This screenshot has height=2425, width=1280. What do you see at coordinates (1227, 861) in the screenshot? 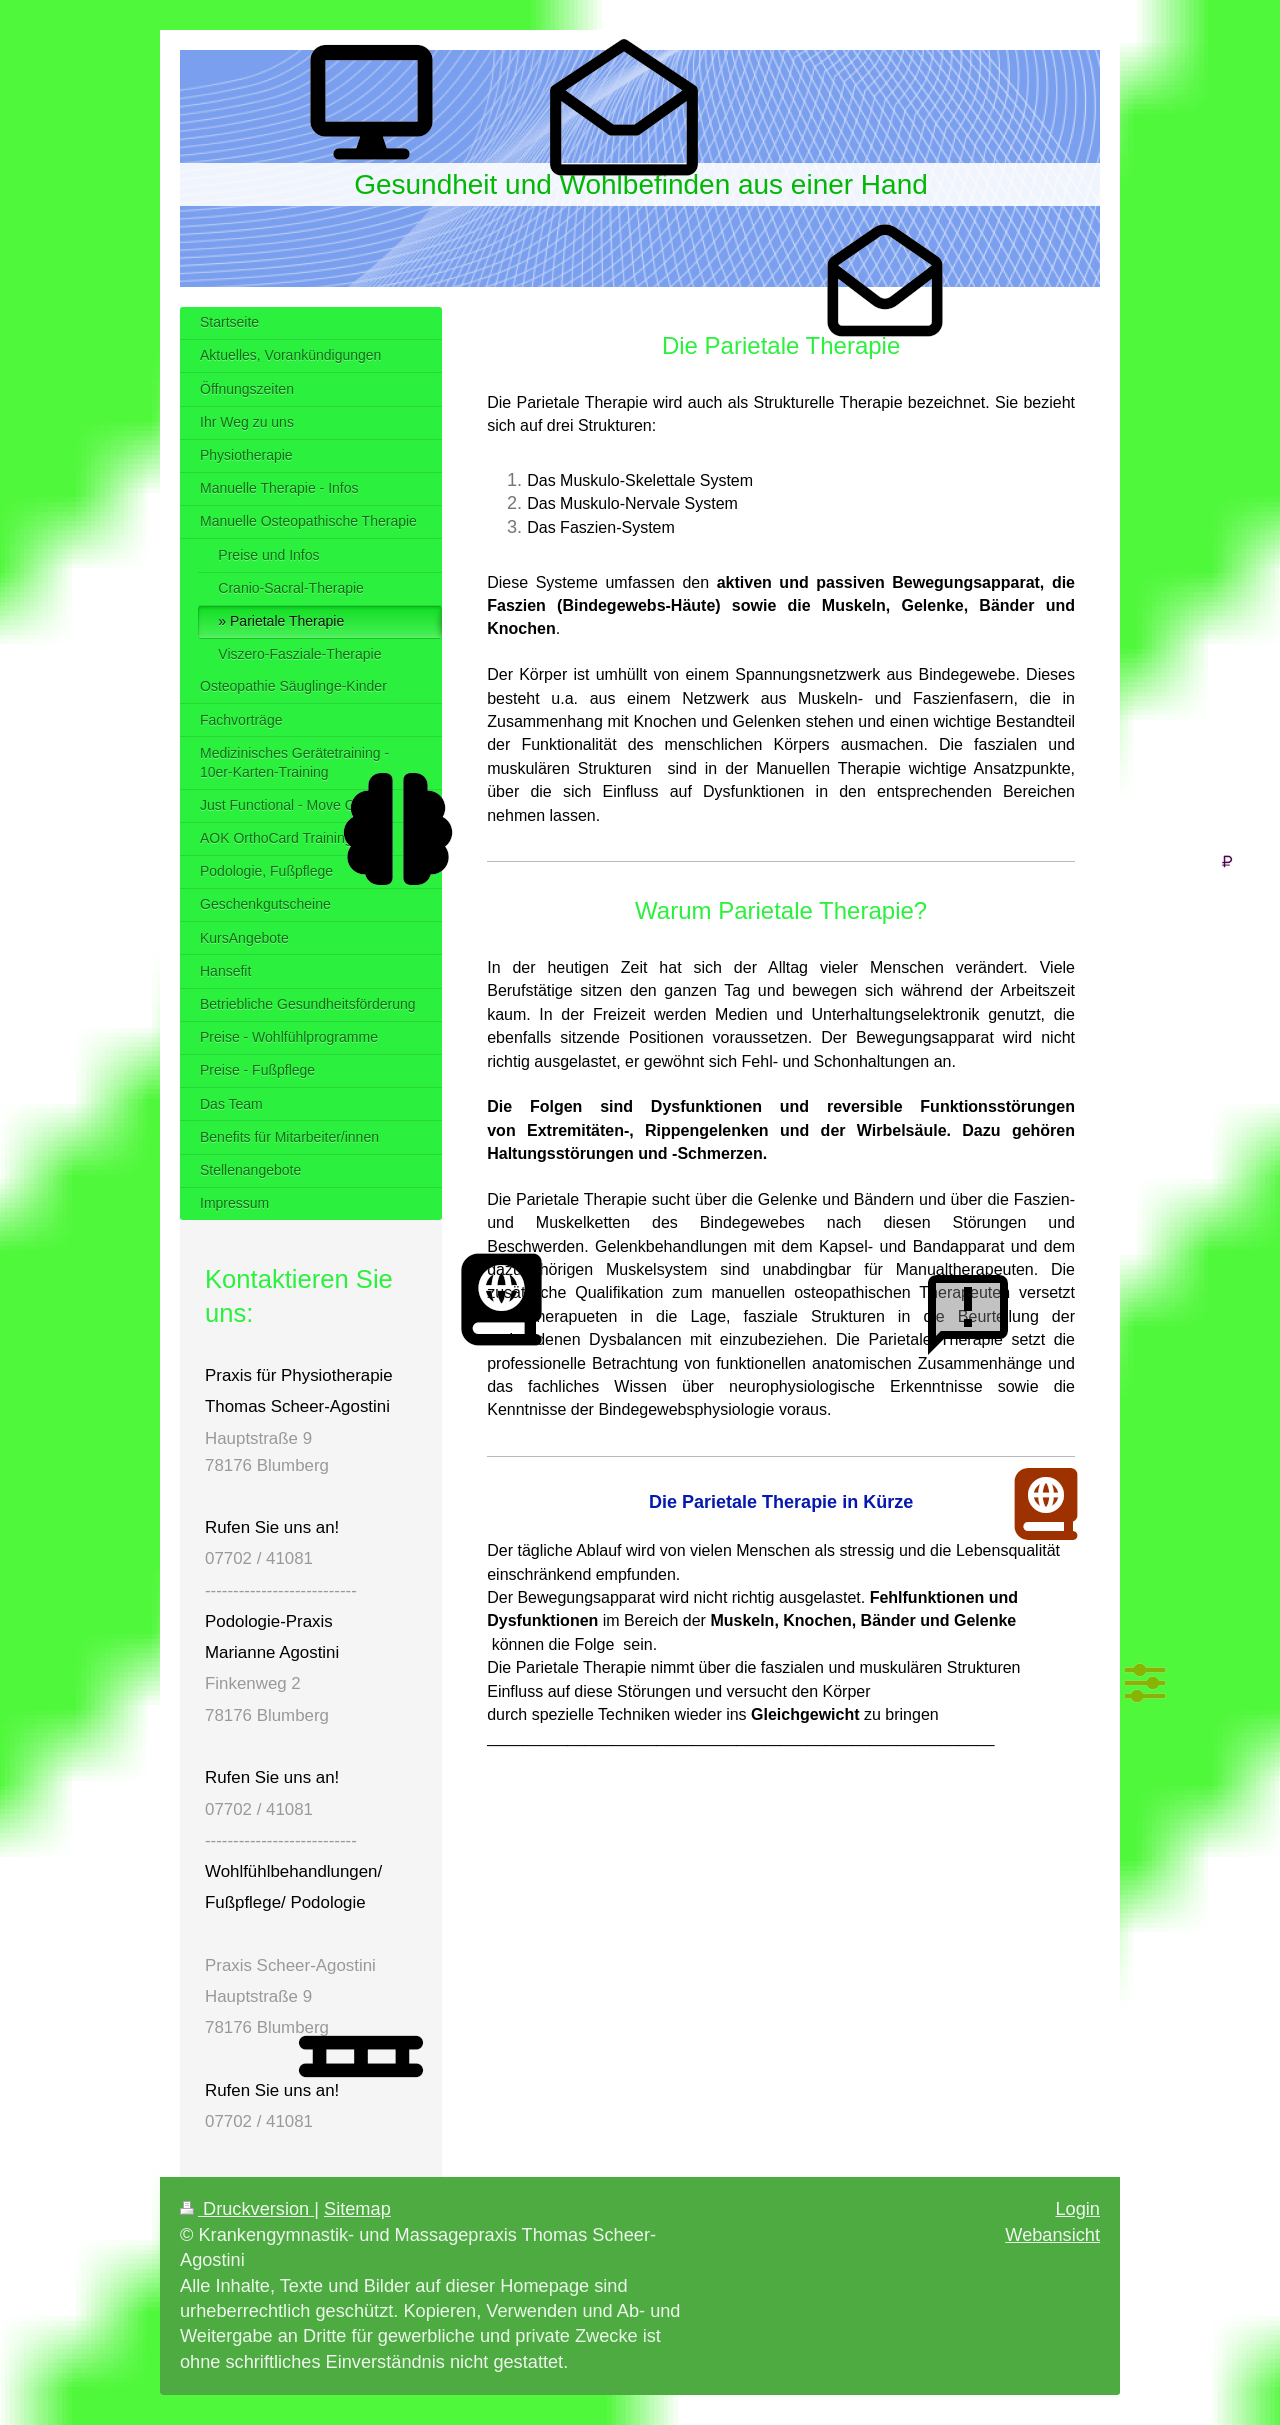
I see `indicates Russian ruble currency` at bounding box center [1227, 861].